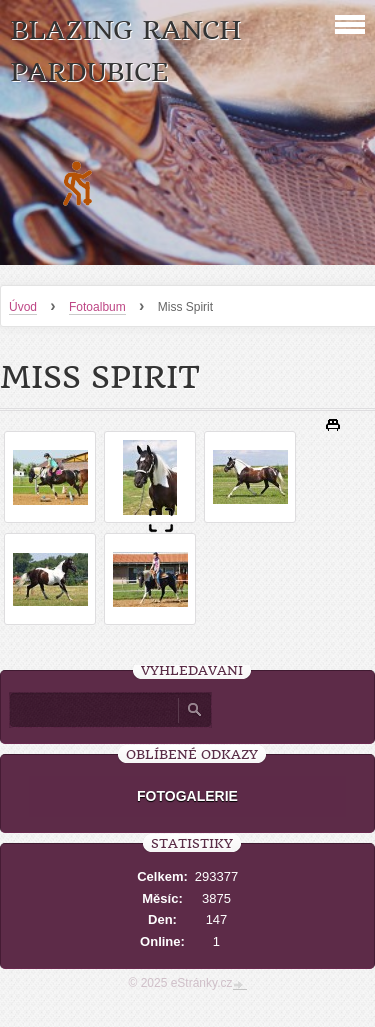 This screenshot has height=1027, width=375. Describe the element at coordinates (76, 183) in the screenshot. I see `access hiking or trekking activities` at that location.